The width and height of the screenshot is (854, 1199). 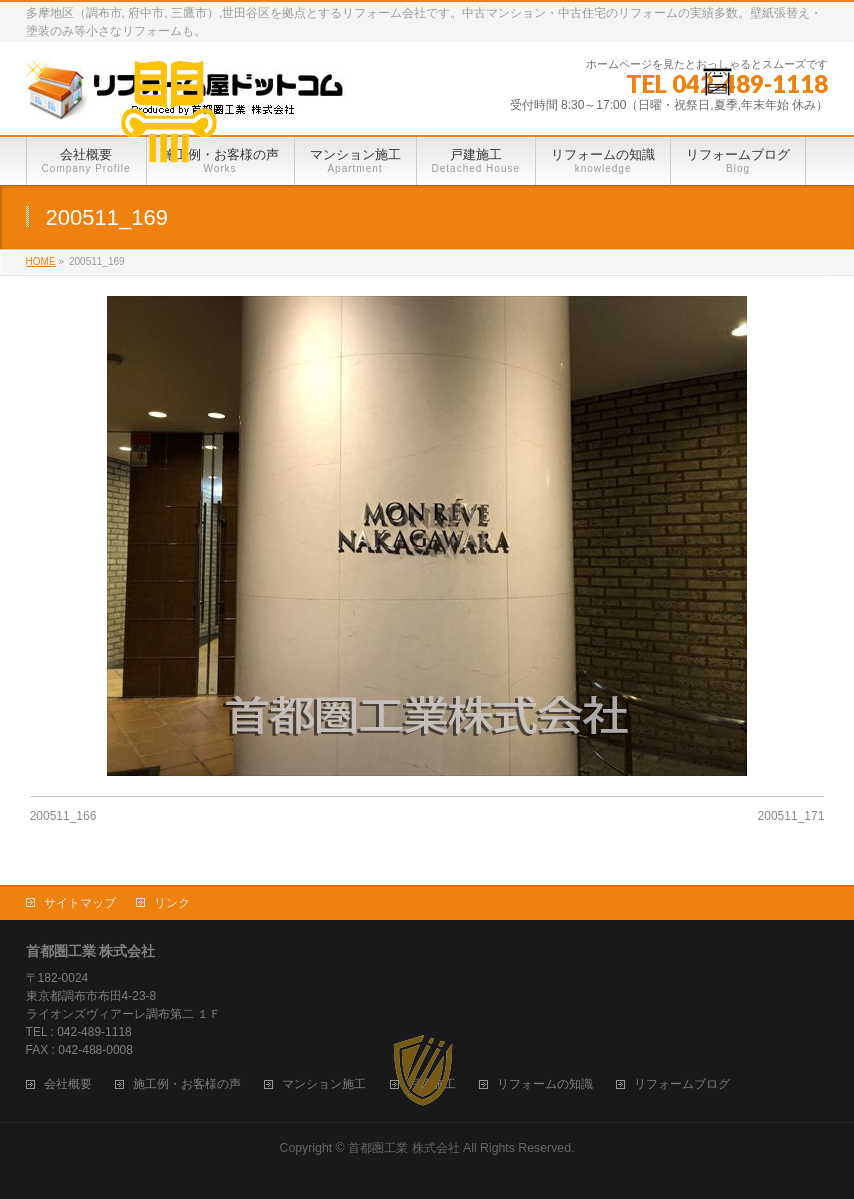 I want to click on indicates disabled or inactive protection, so click(x=423, y=1070).